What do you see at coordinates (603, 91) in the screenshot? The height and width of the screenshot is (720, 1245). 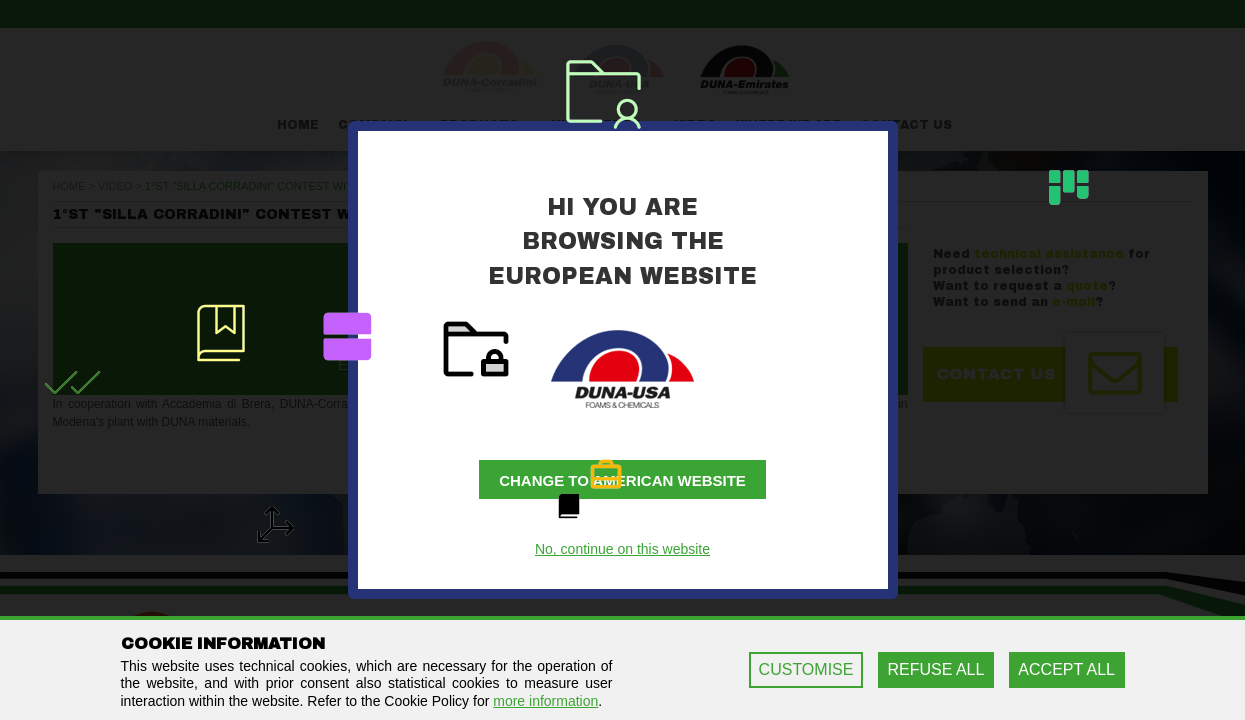 I see `access user-specific files or documents` at bounding box center [603, 91].